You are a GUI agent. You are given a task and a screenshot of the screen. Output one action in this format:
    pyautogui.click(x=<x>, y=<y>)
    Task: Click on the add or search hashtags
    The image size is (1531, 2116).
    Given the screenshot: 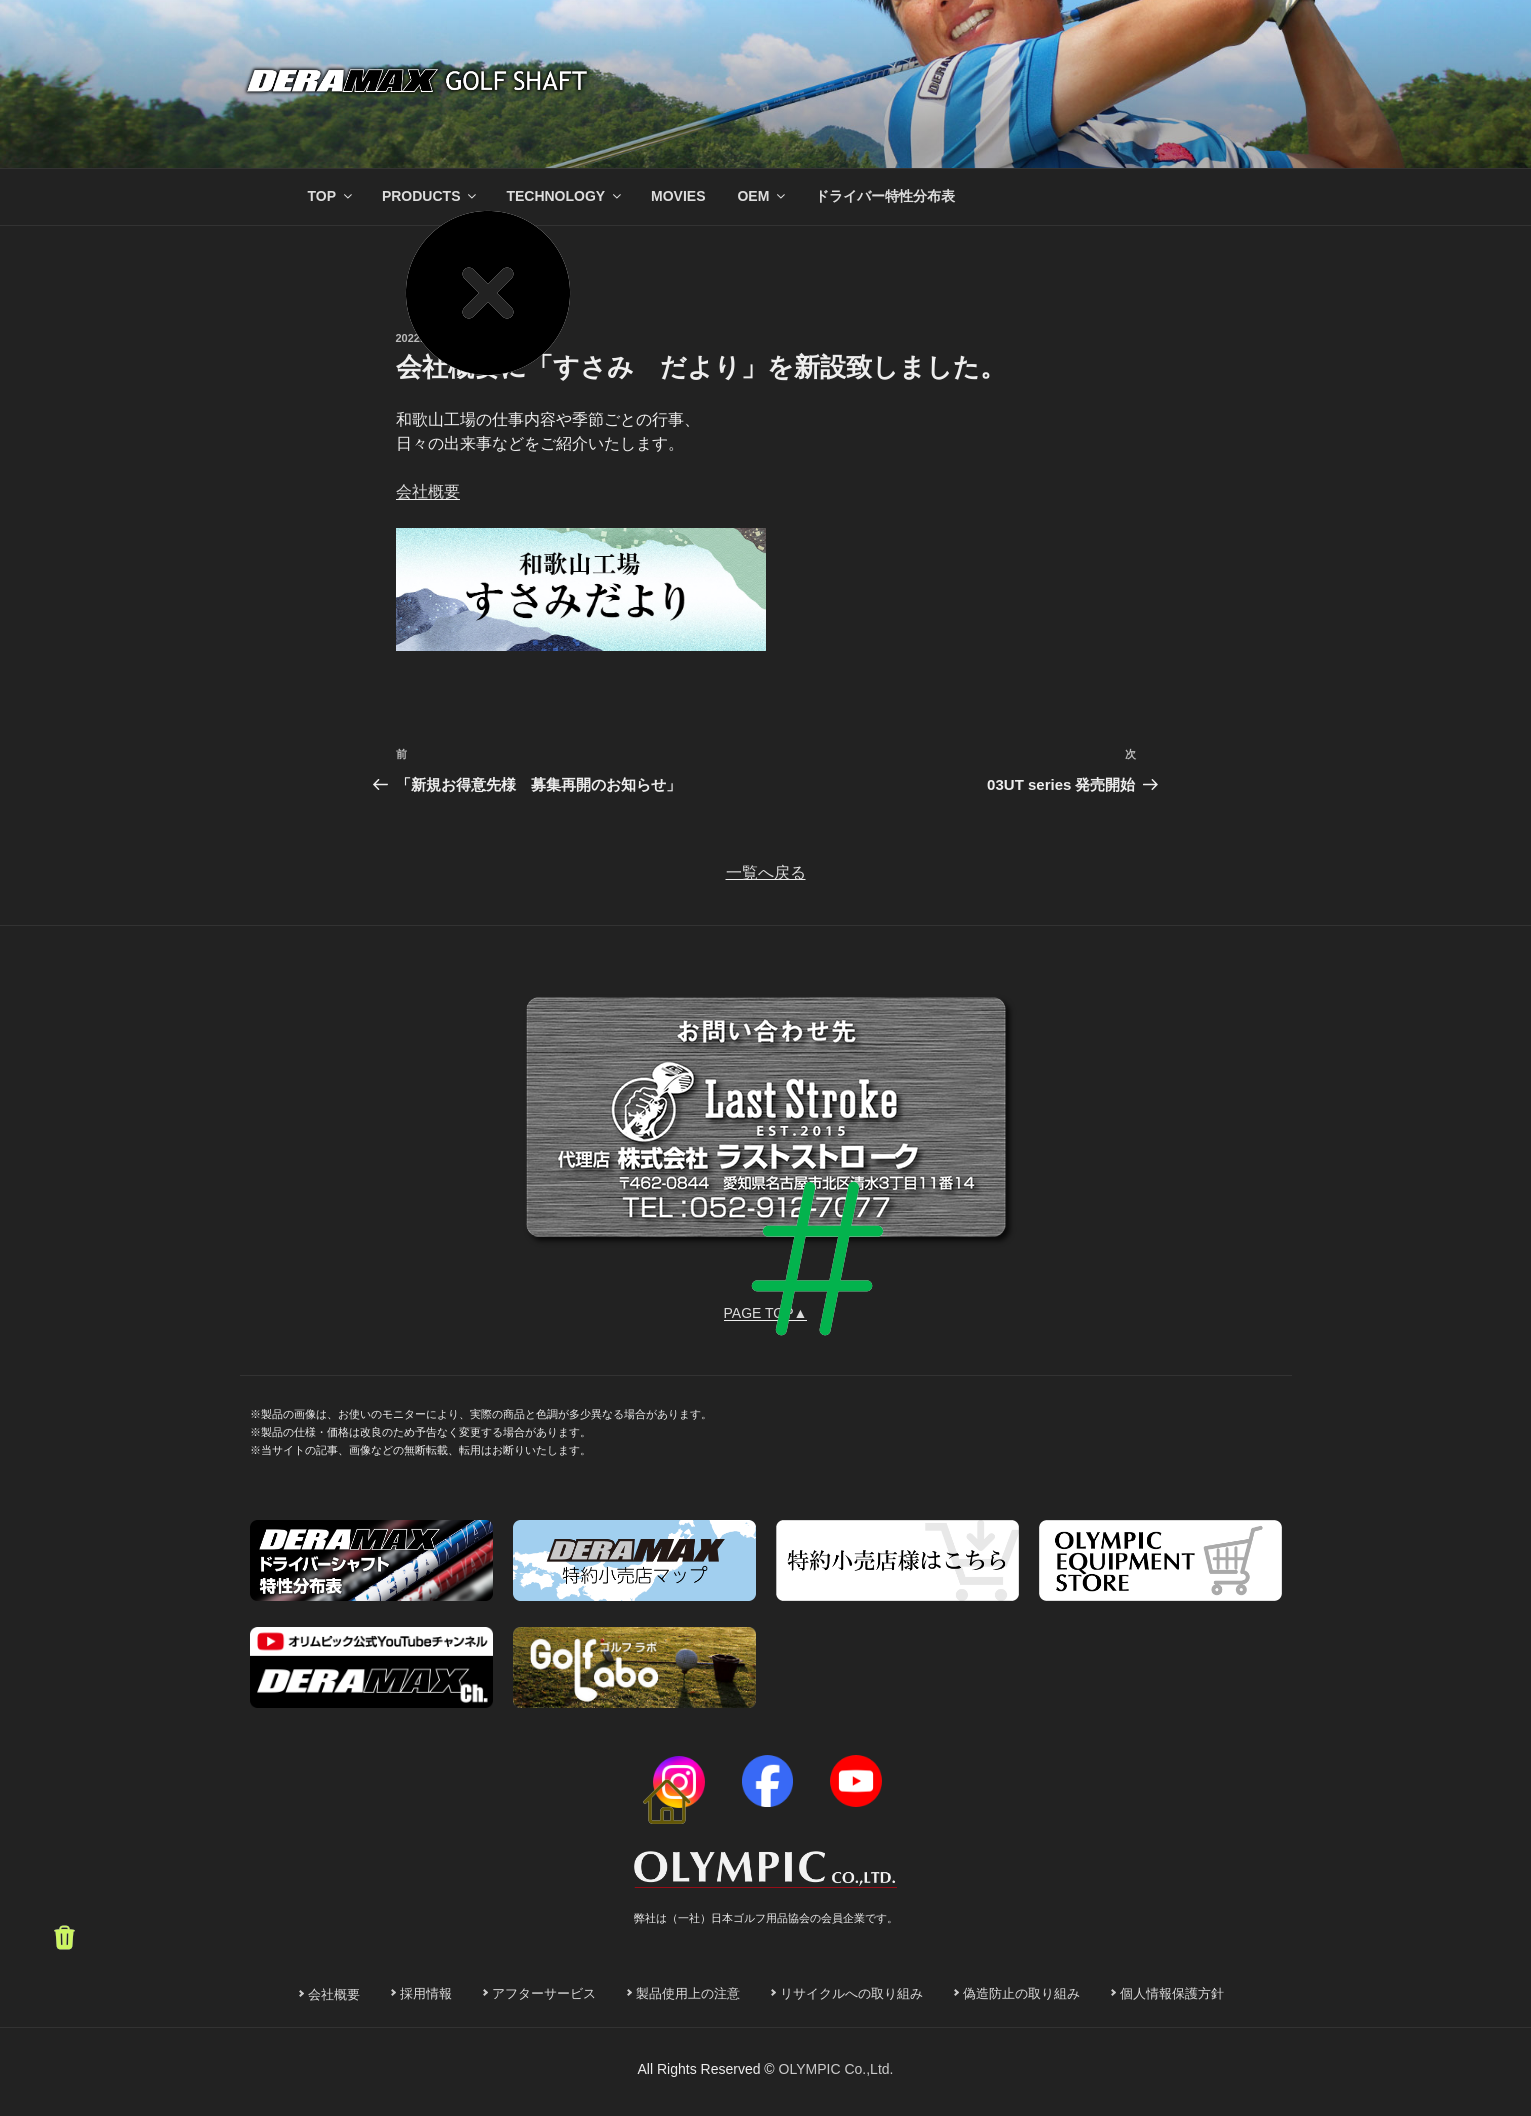 What is the action you would take?
    pyautogui.click(x=817, y=1258)
    